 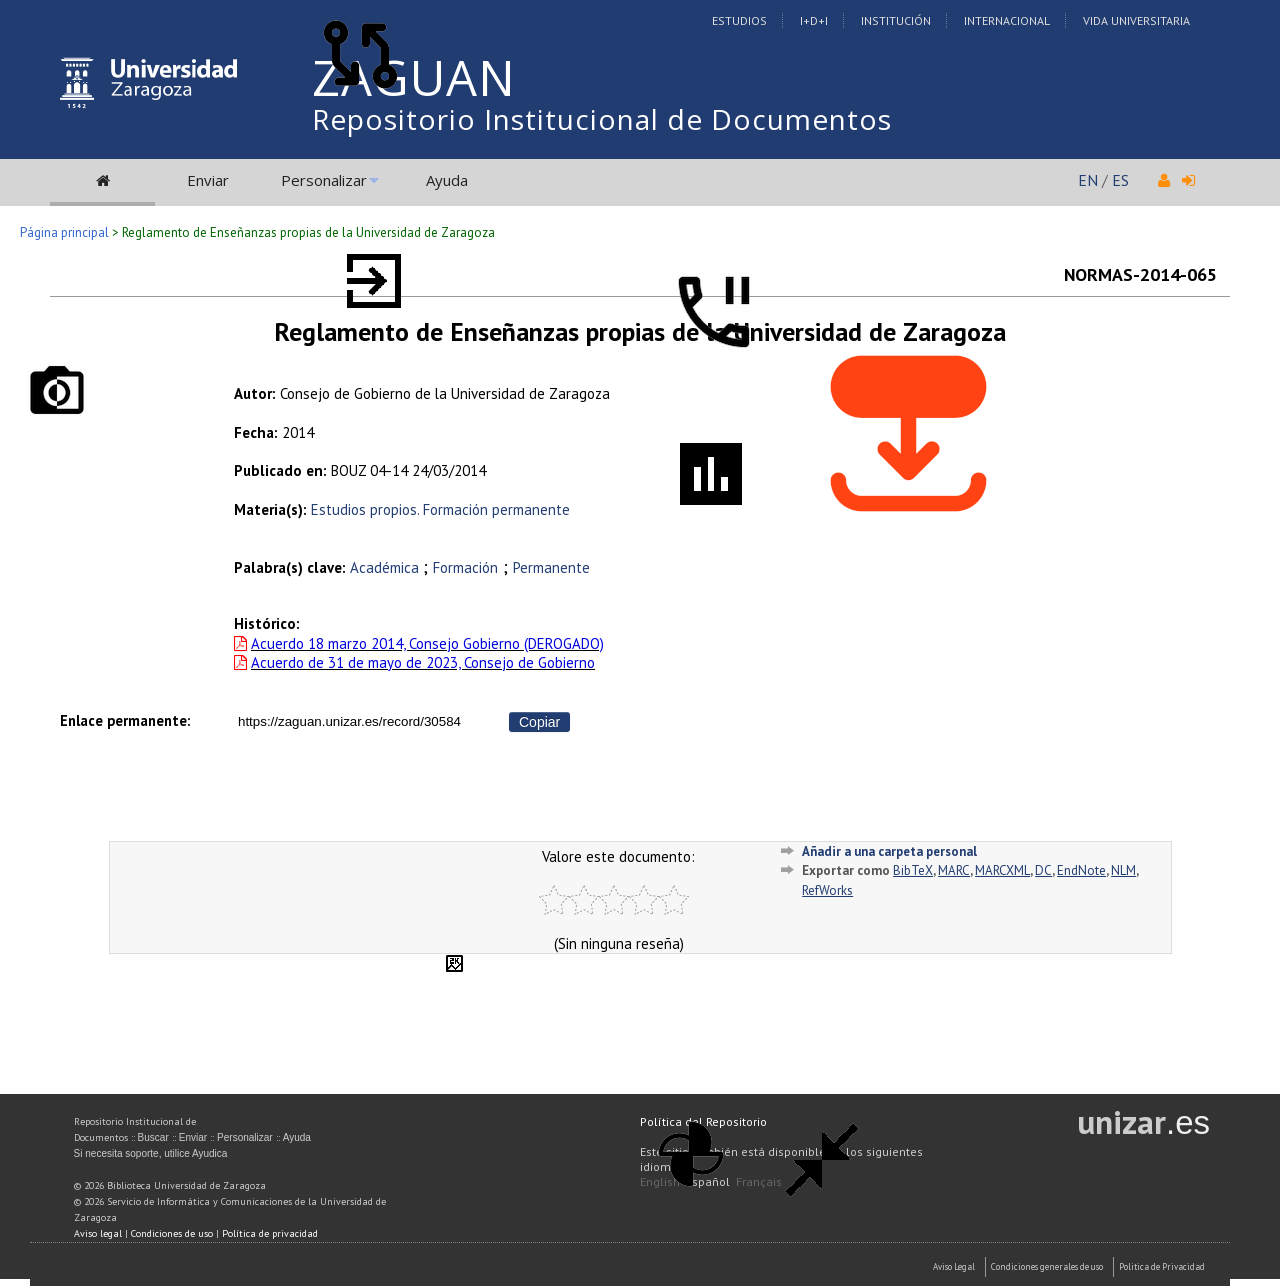 I want to click on view code differences between branches, so click(x=360, y=54).